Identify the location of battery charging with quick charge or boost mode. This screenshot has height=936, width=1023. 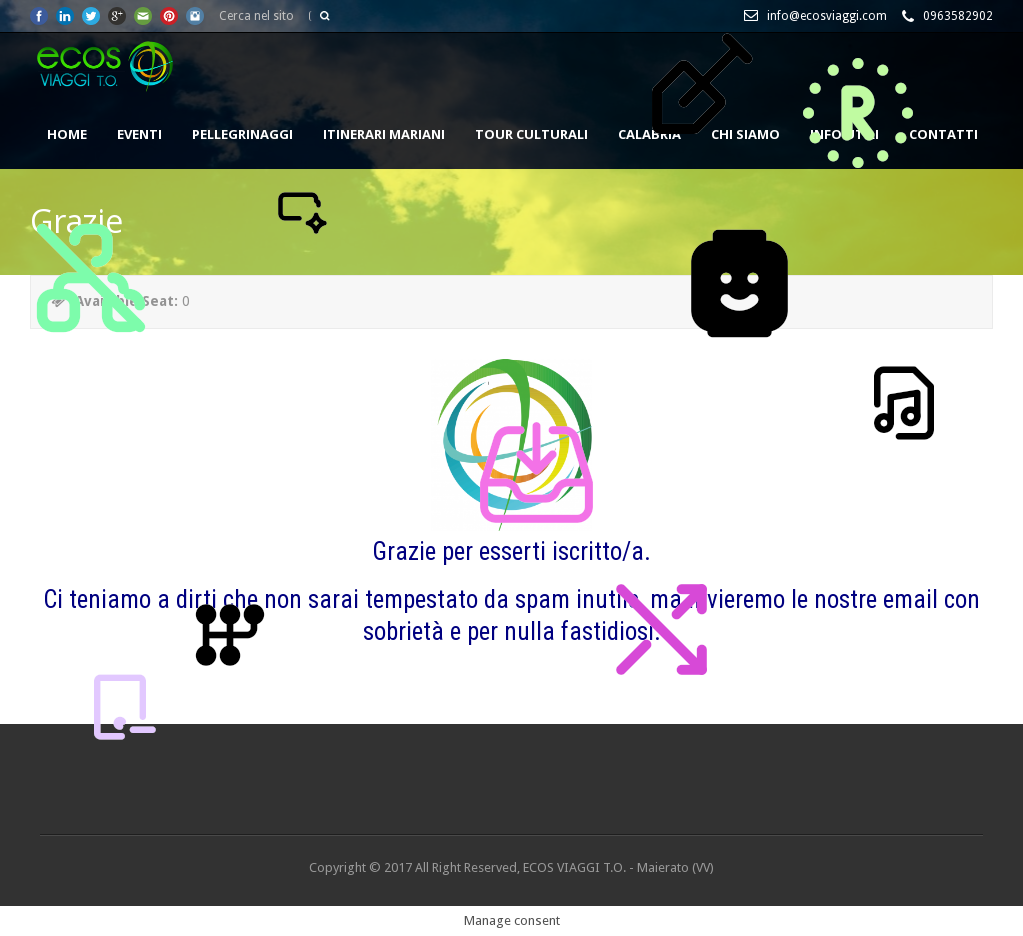
(299, 206).